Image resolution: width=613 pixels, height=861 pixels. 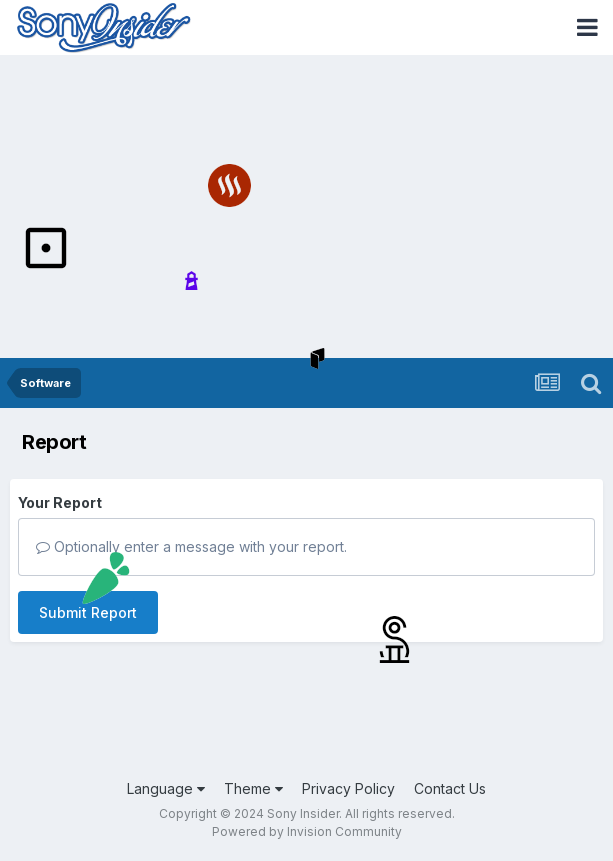 I want to click on file.io brand logo, so click(x=317, y=358).